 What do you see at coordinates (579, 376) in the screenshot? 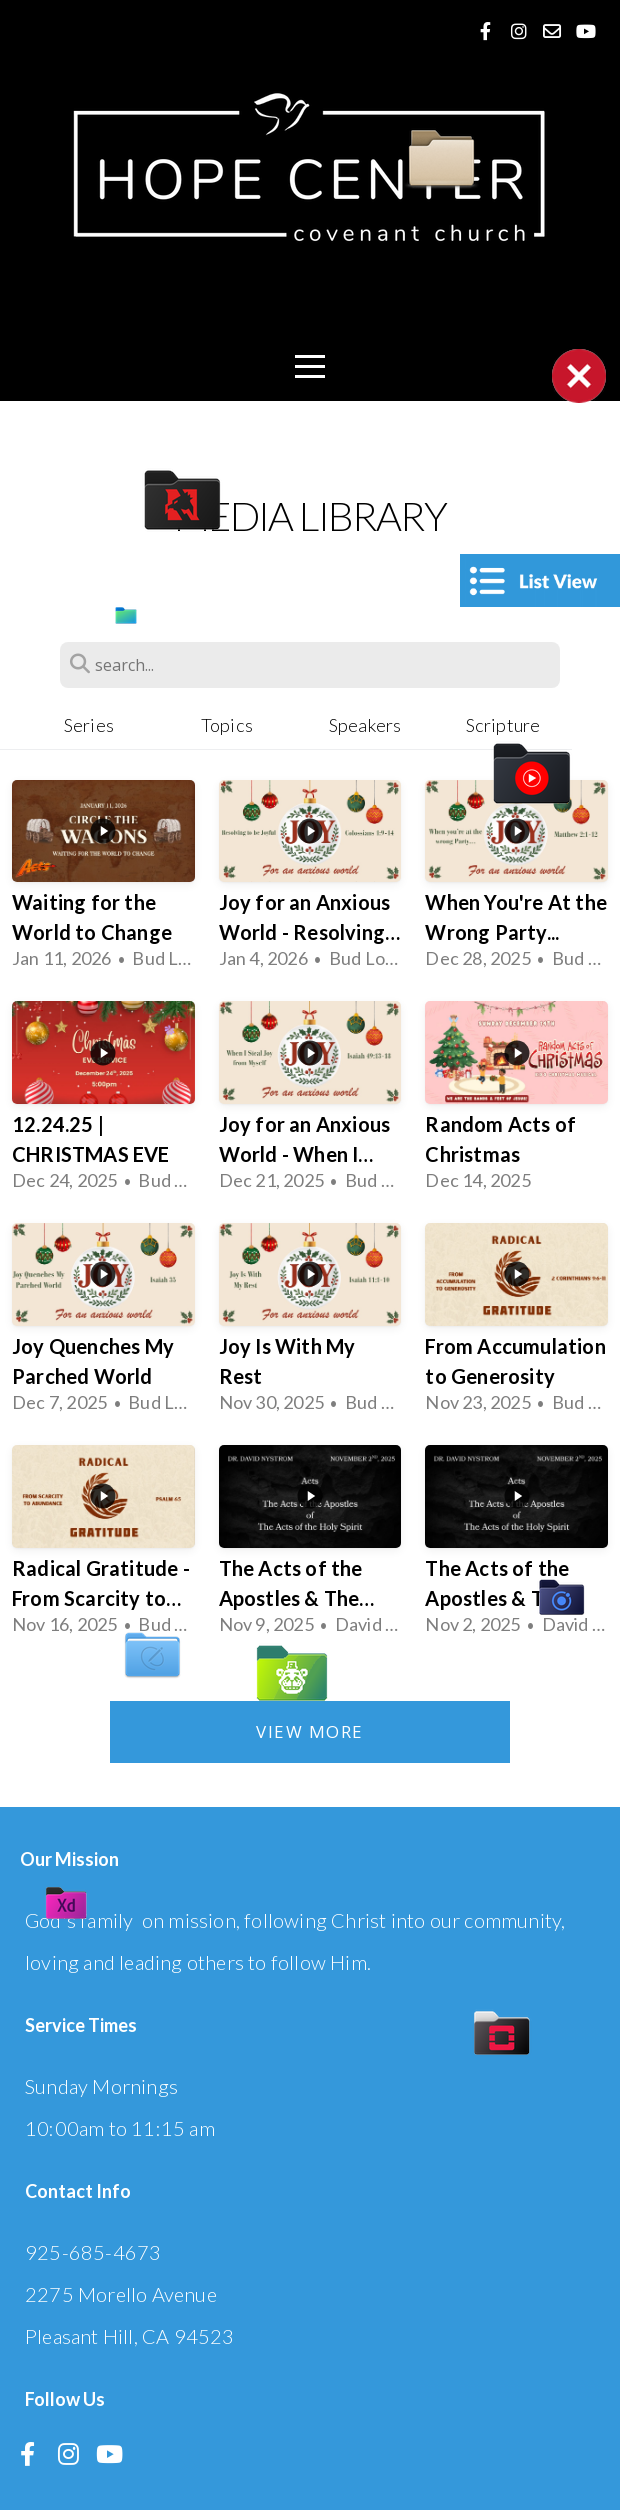
I see `close the current window` at bounding box center [579, 376].